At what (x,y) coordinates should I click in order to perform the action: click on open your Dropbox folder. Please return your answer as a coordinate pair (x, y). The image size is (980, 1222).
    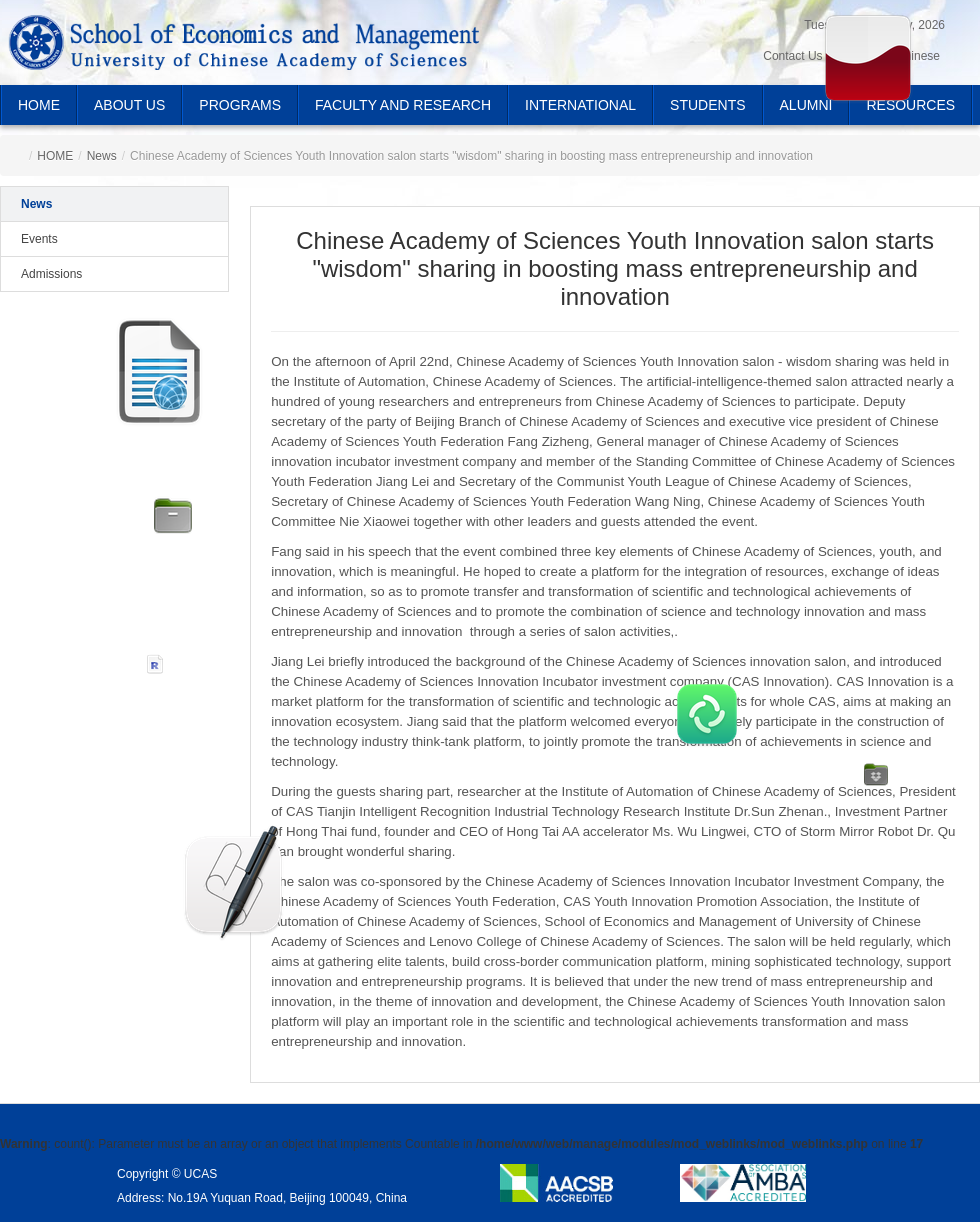
    Looking at the image, I should click on (876, 774).